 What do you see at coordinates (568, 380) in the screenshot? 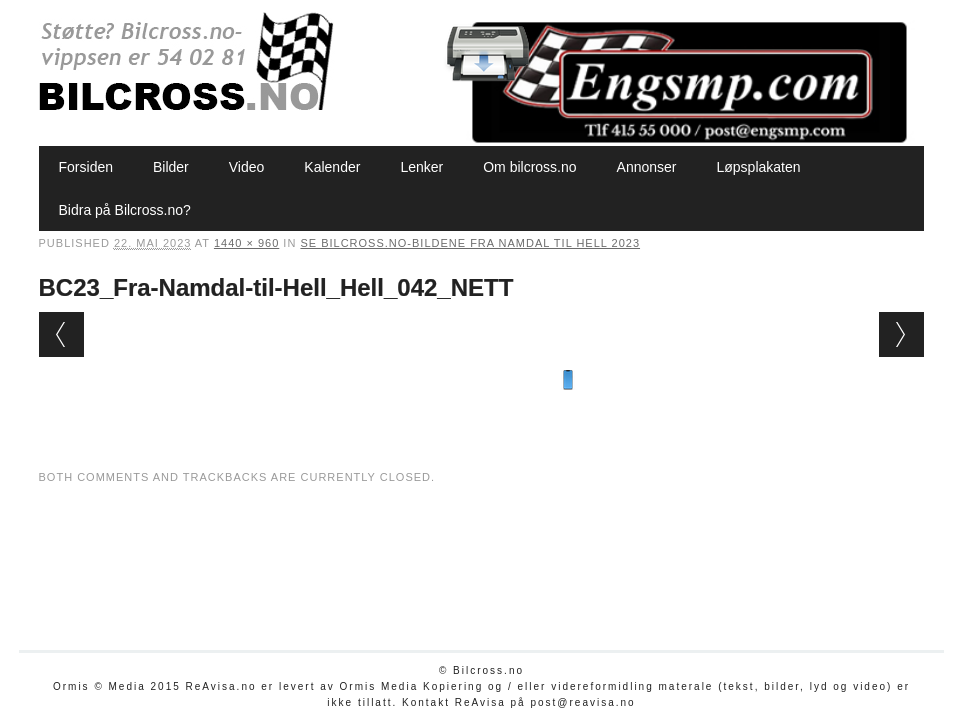
I see `indicates a connected iPhone device` at bounding box center [568, 380].